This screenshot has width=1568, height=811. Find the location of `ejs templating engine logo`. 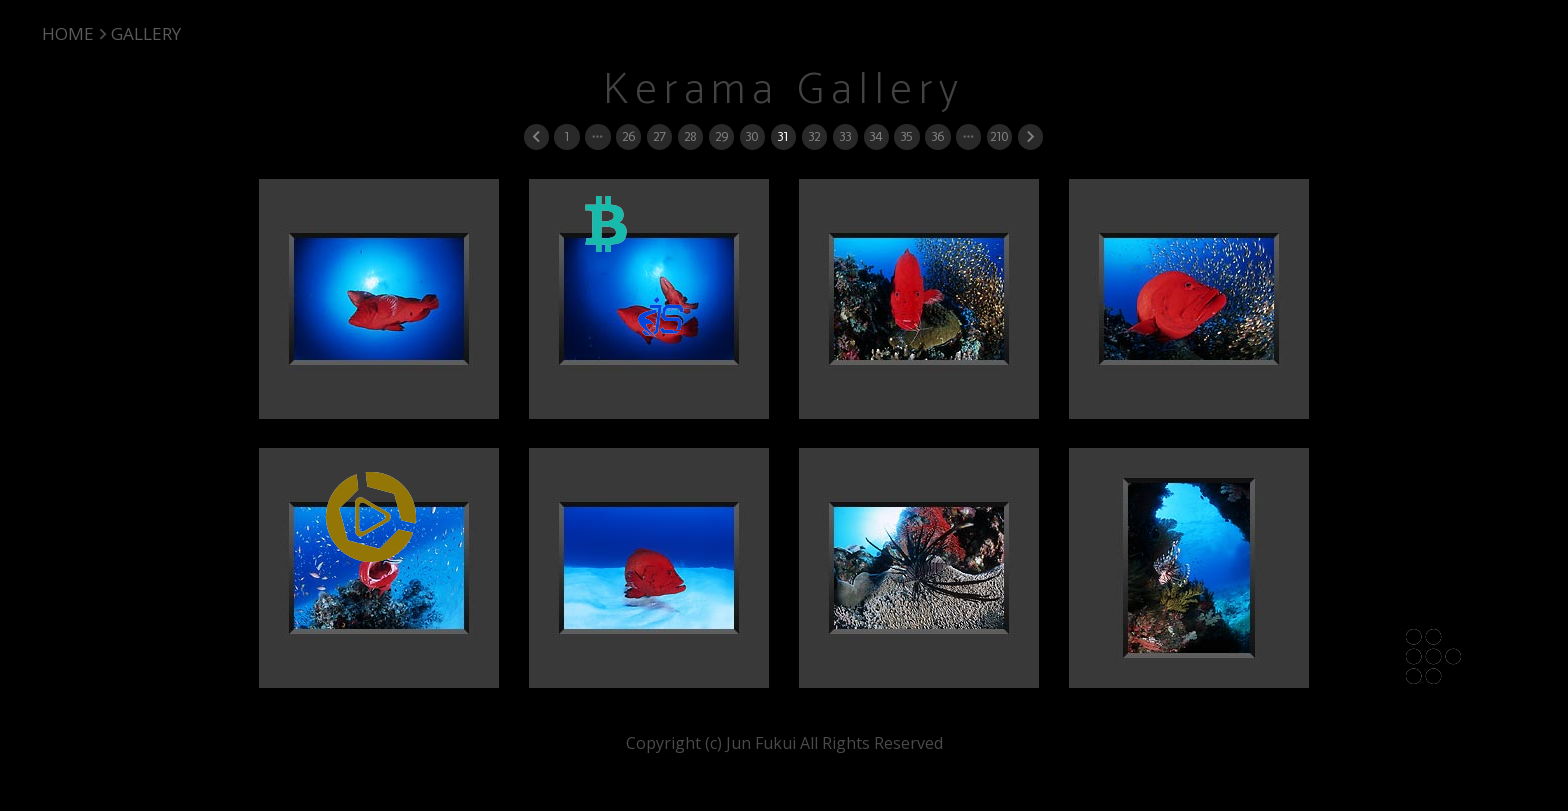

ejs templating engine logo is located at coordinates (664, 317).